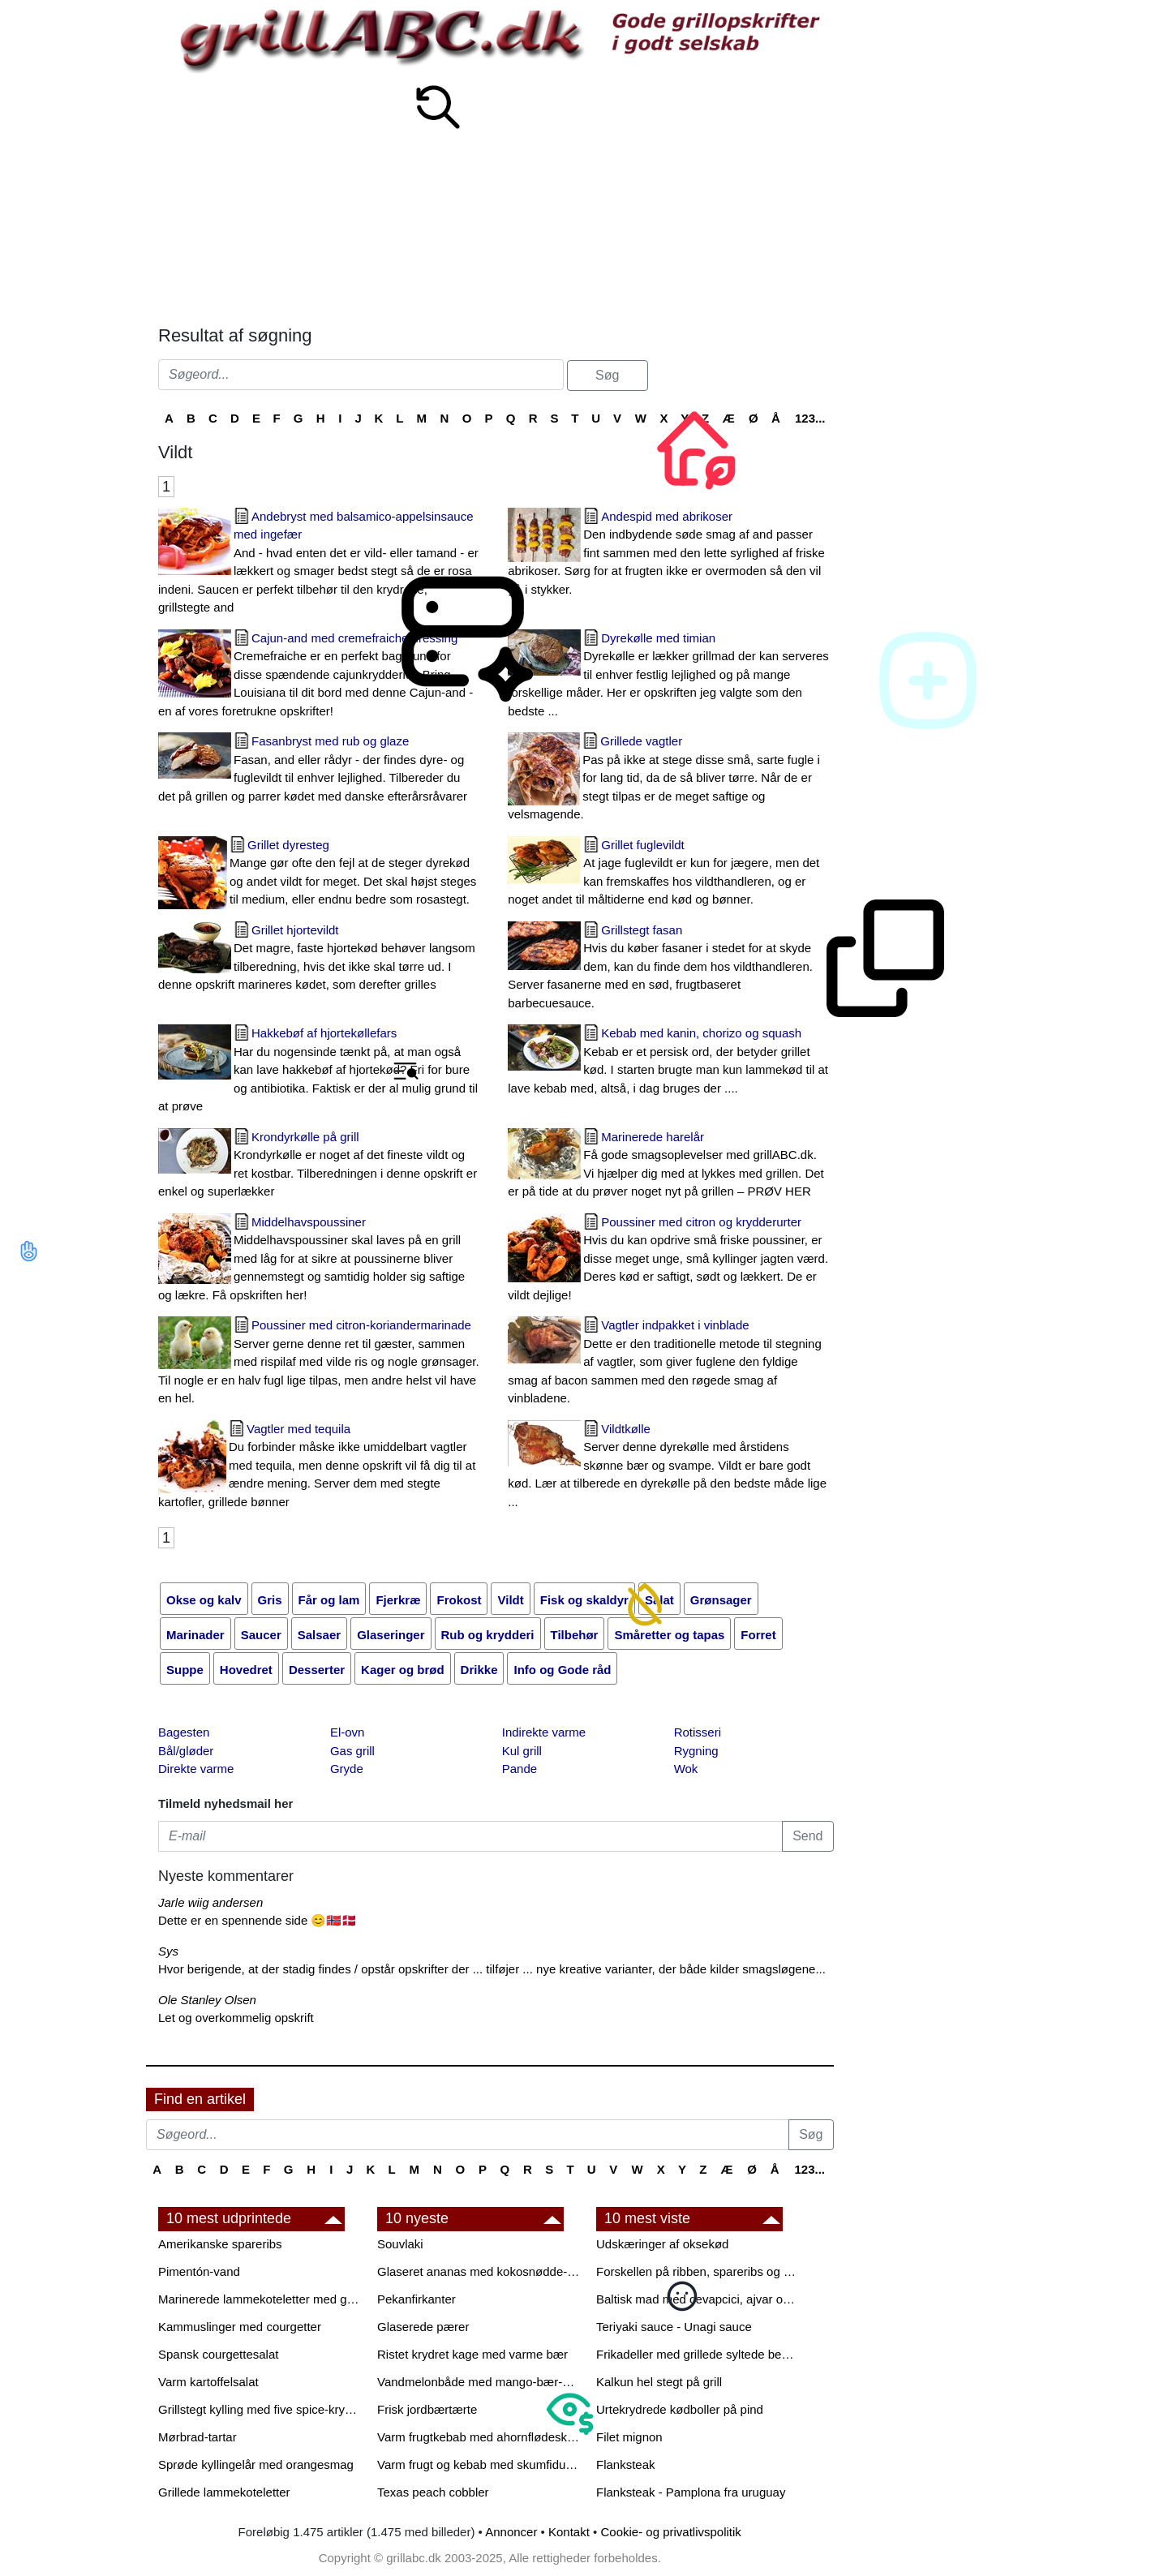 The image size is (1168, 2576). I want to click on enable palm recognition or hand-based biometric authentication, so click(28, 1251).